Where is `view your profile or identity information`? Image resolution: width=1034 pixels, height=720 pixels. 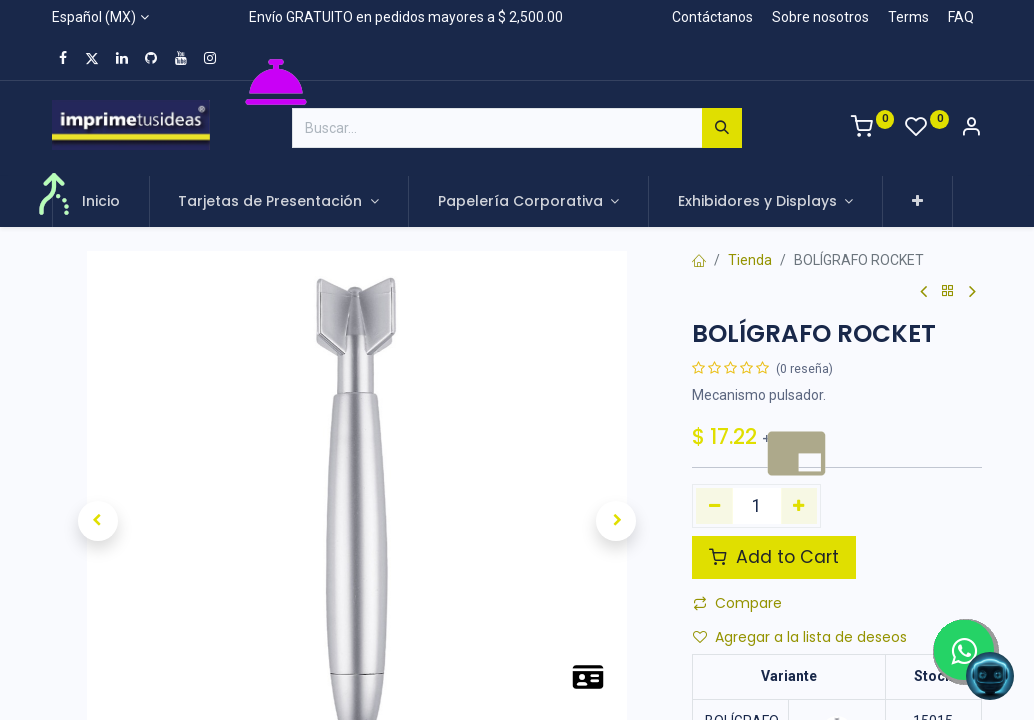 view your profile or identity information is located at coordinates (588, 677).